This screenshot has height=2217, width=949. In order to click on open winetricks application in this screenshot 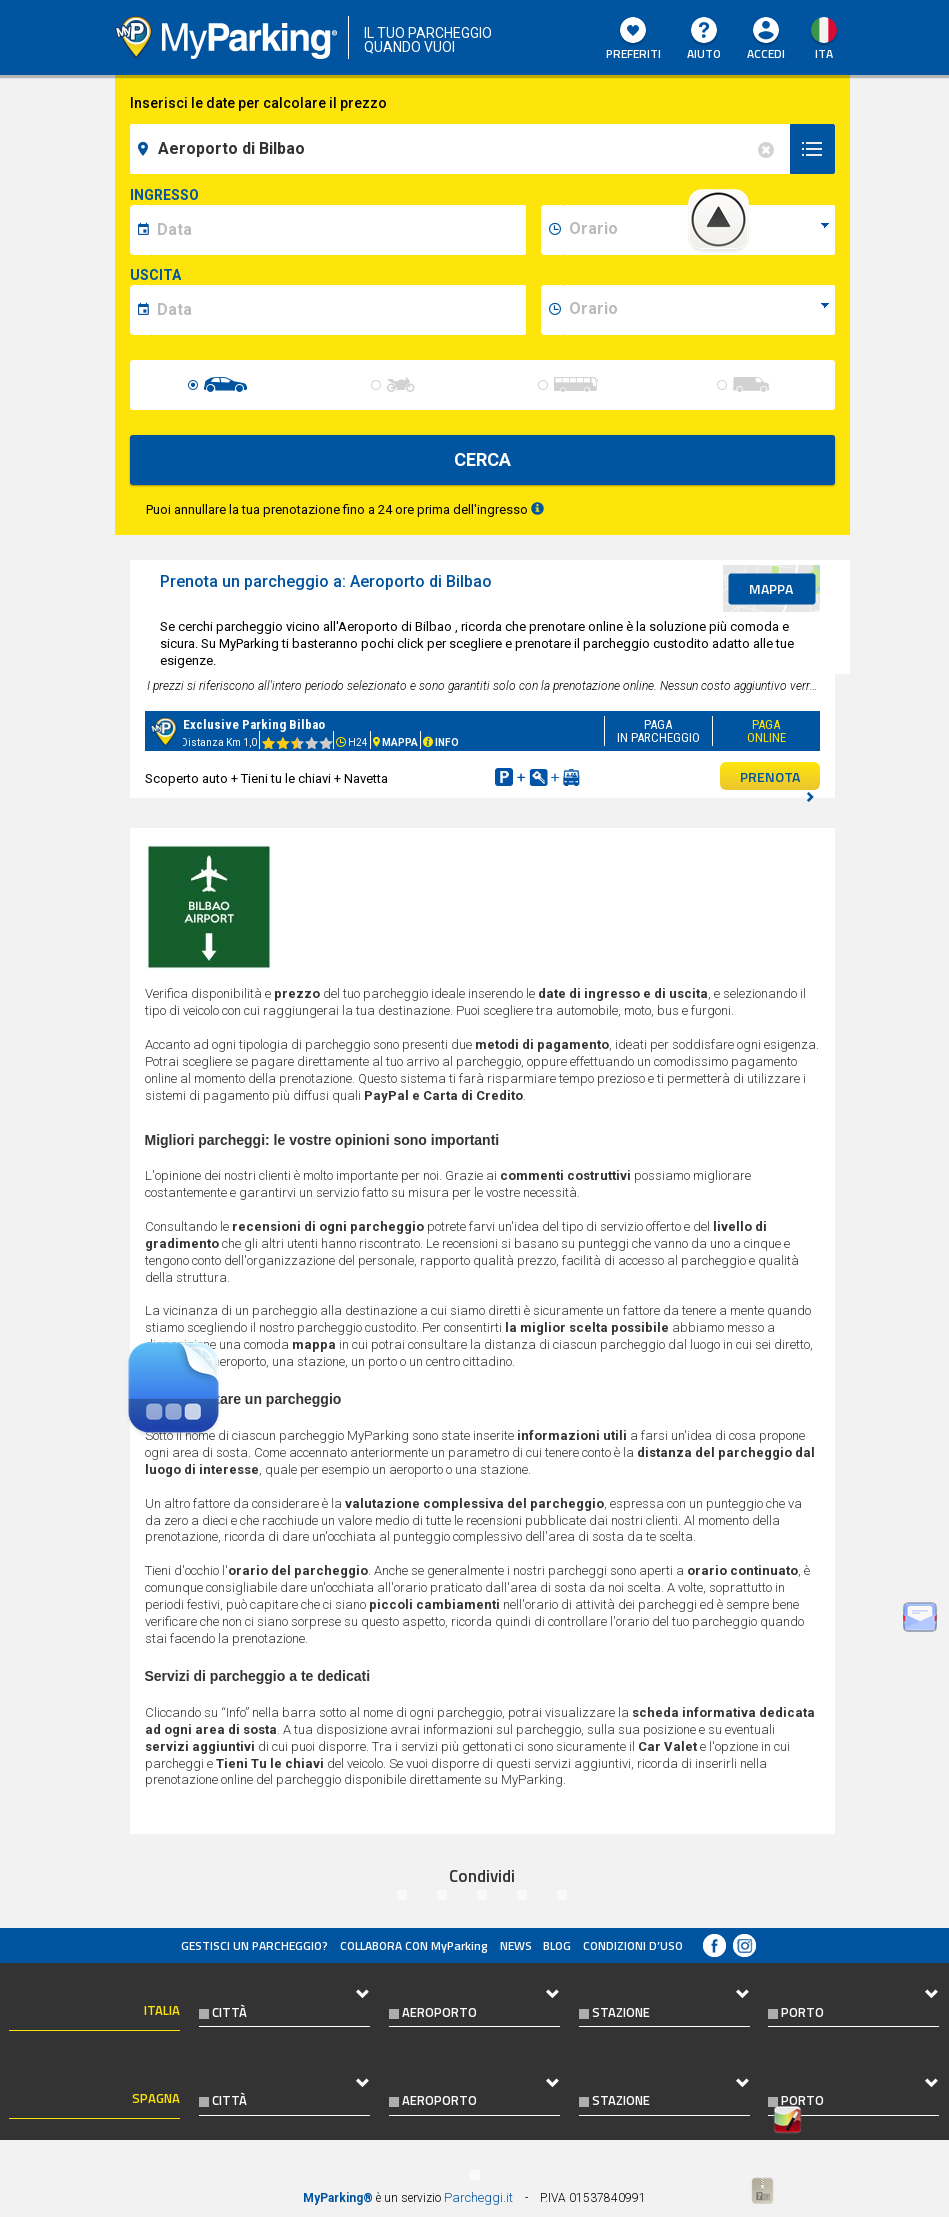, I will do `click(787, 2119)`.